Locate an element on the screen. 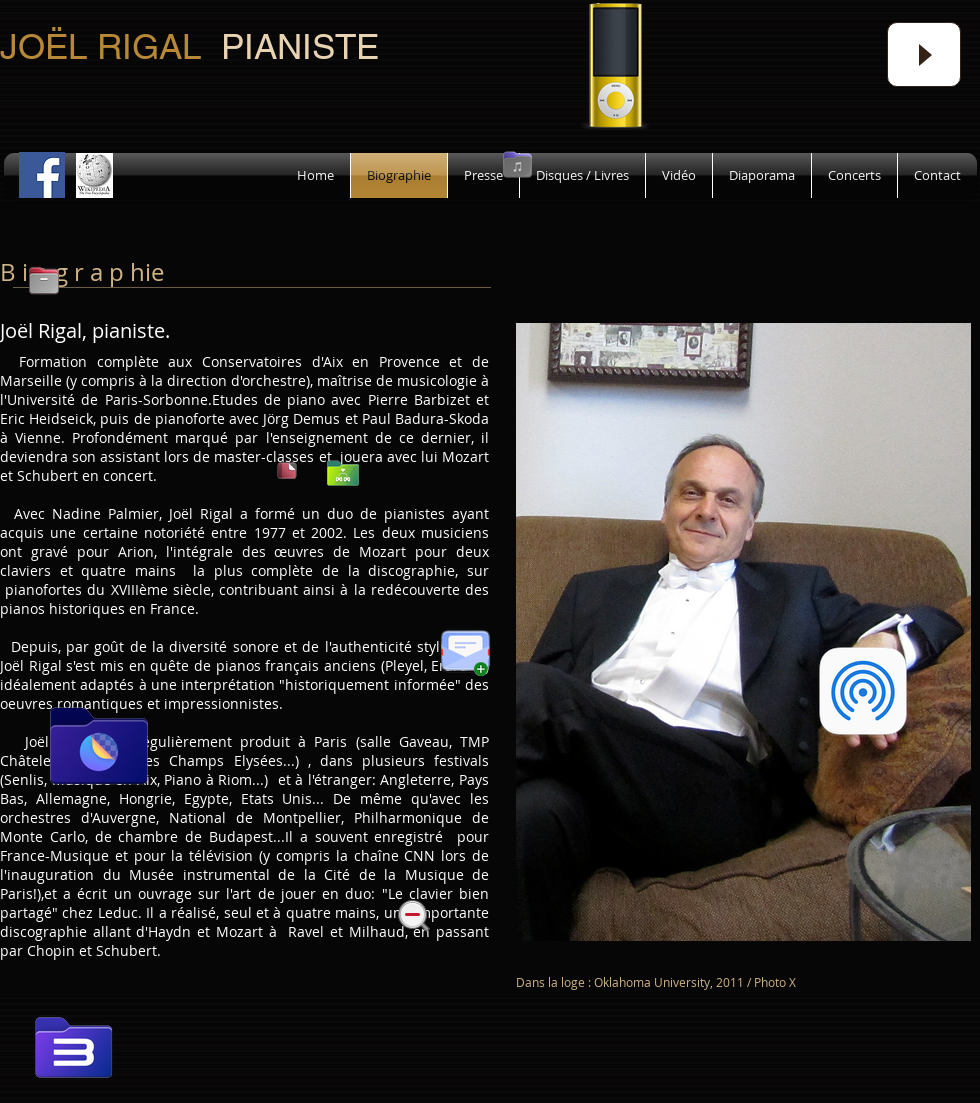 This screenshot has height=1103, width=980. compose a new email message is located at coordinates (465, 650).